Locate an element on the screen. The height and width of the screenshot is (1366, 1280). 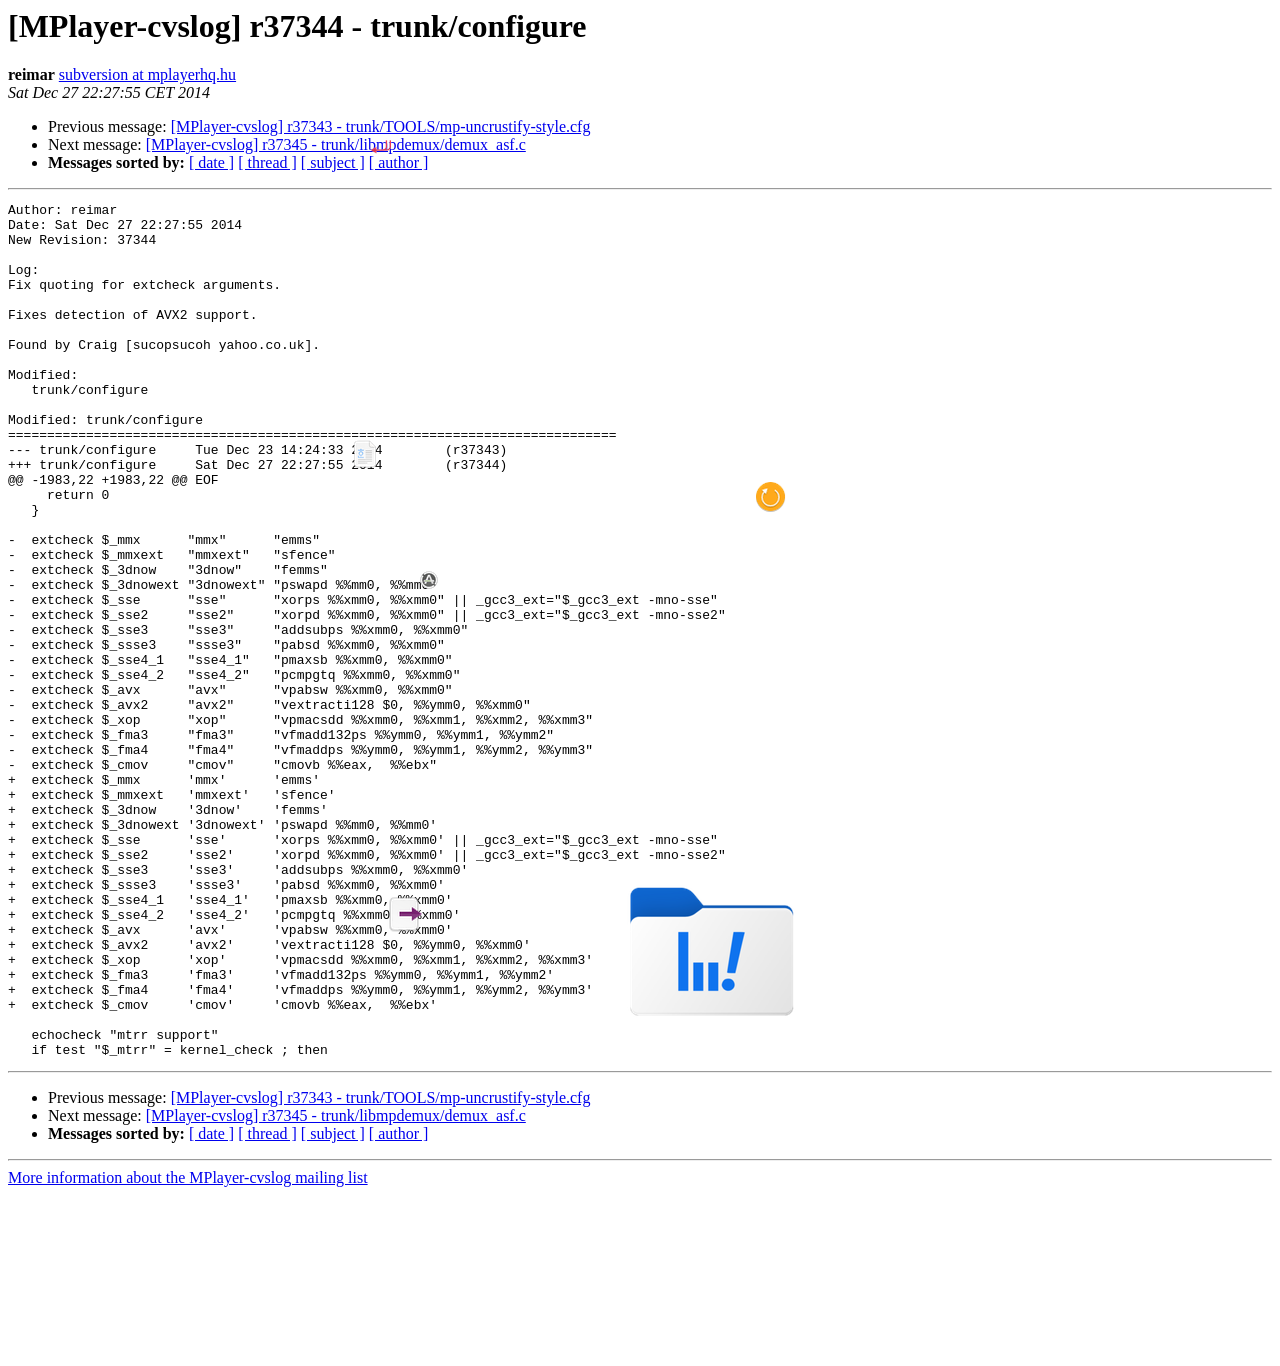
hancom hangul word processor document file is located at coordinates (365, 454).